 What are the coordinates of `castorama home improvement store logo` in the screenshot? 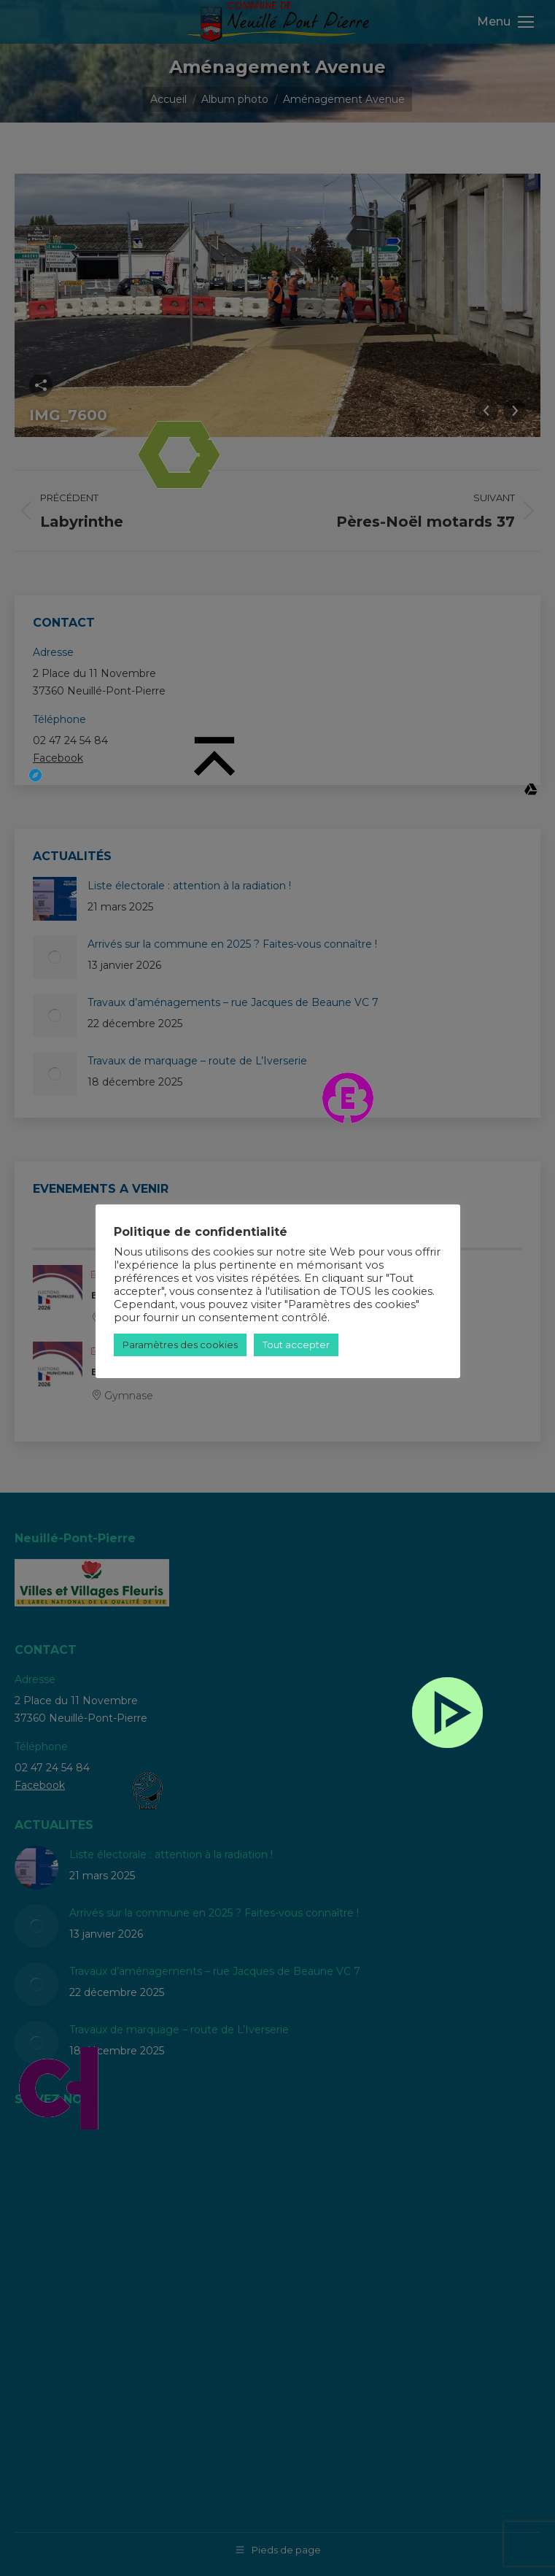 It's located at (58, 2088).